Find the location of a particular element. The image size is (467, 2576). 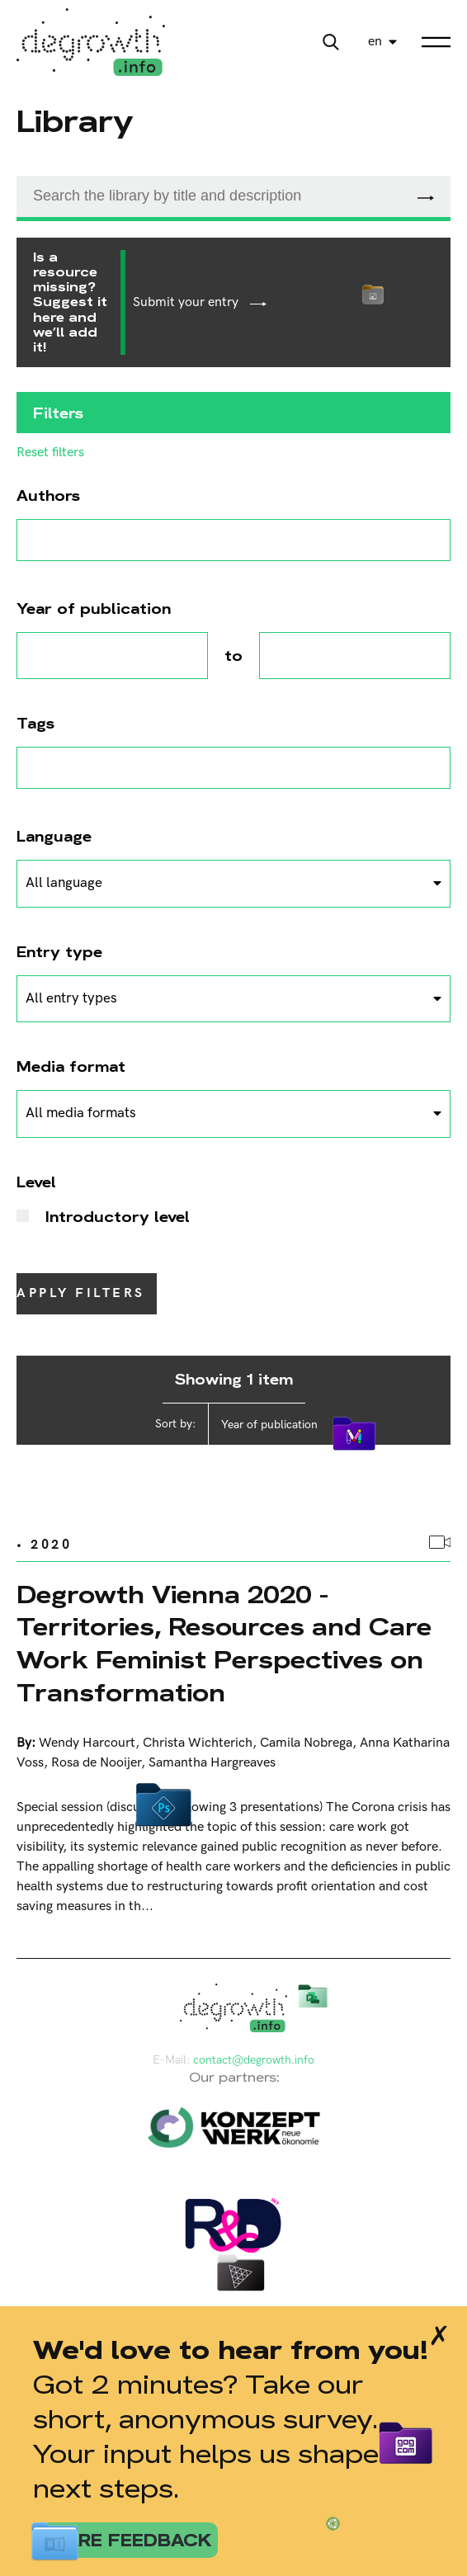

launch the ubuntu mate desktop environment is located at coordinates (333, 2523).